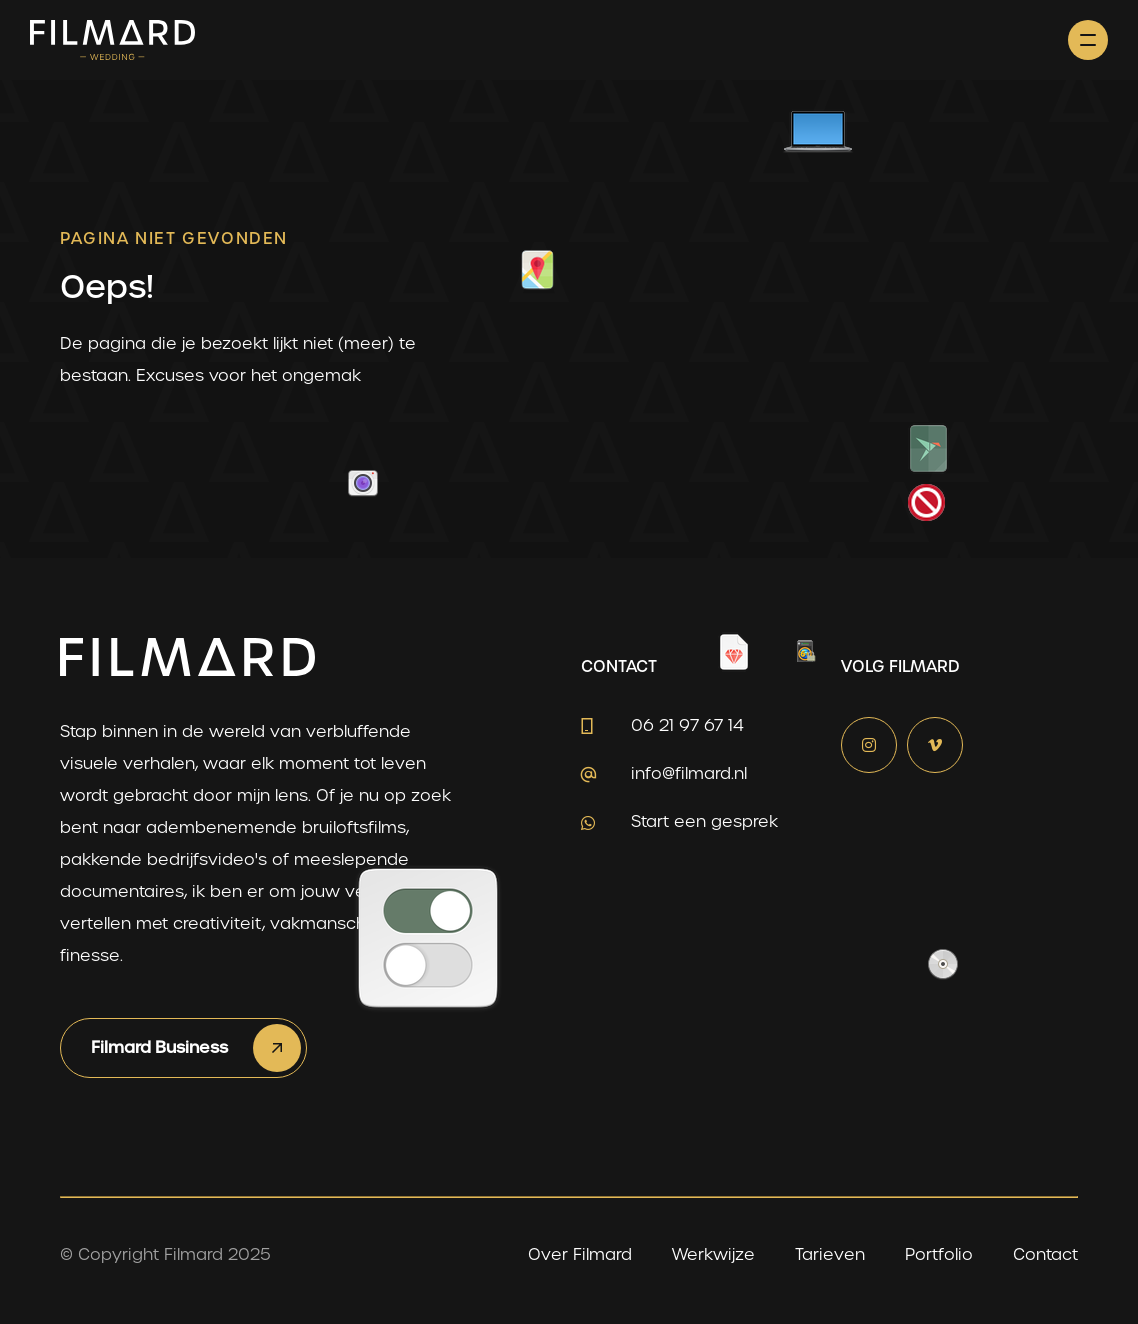  What do you see at coordinates (734, 652) in the screenshot?
I see `ruby programming language source file` at bounding box center [734, 652].